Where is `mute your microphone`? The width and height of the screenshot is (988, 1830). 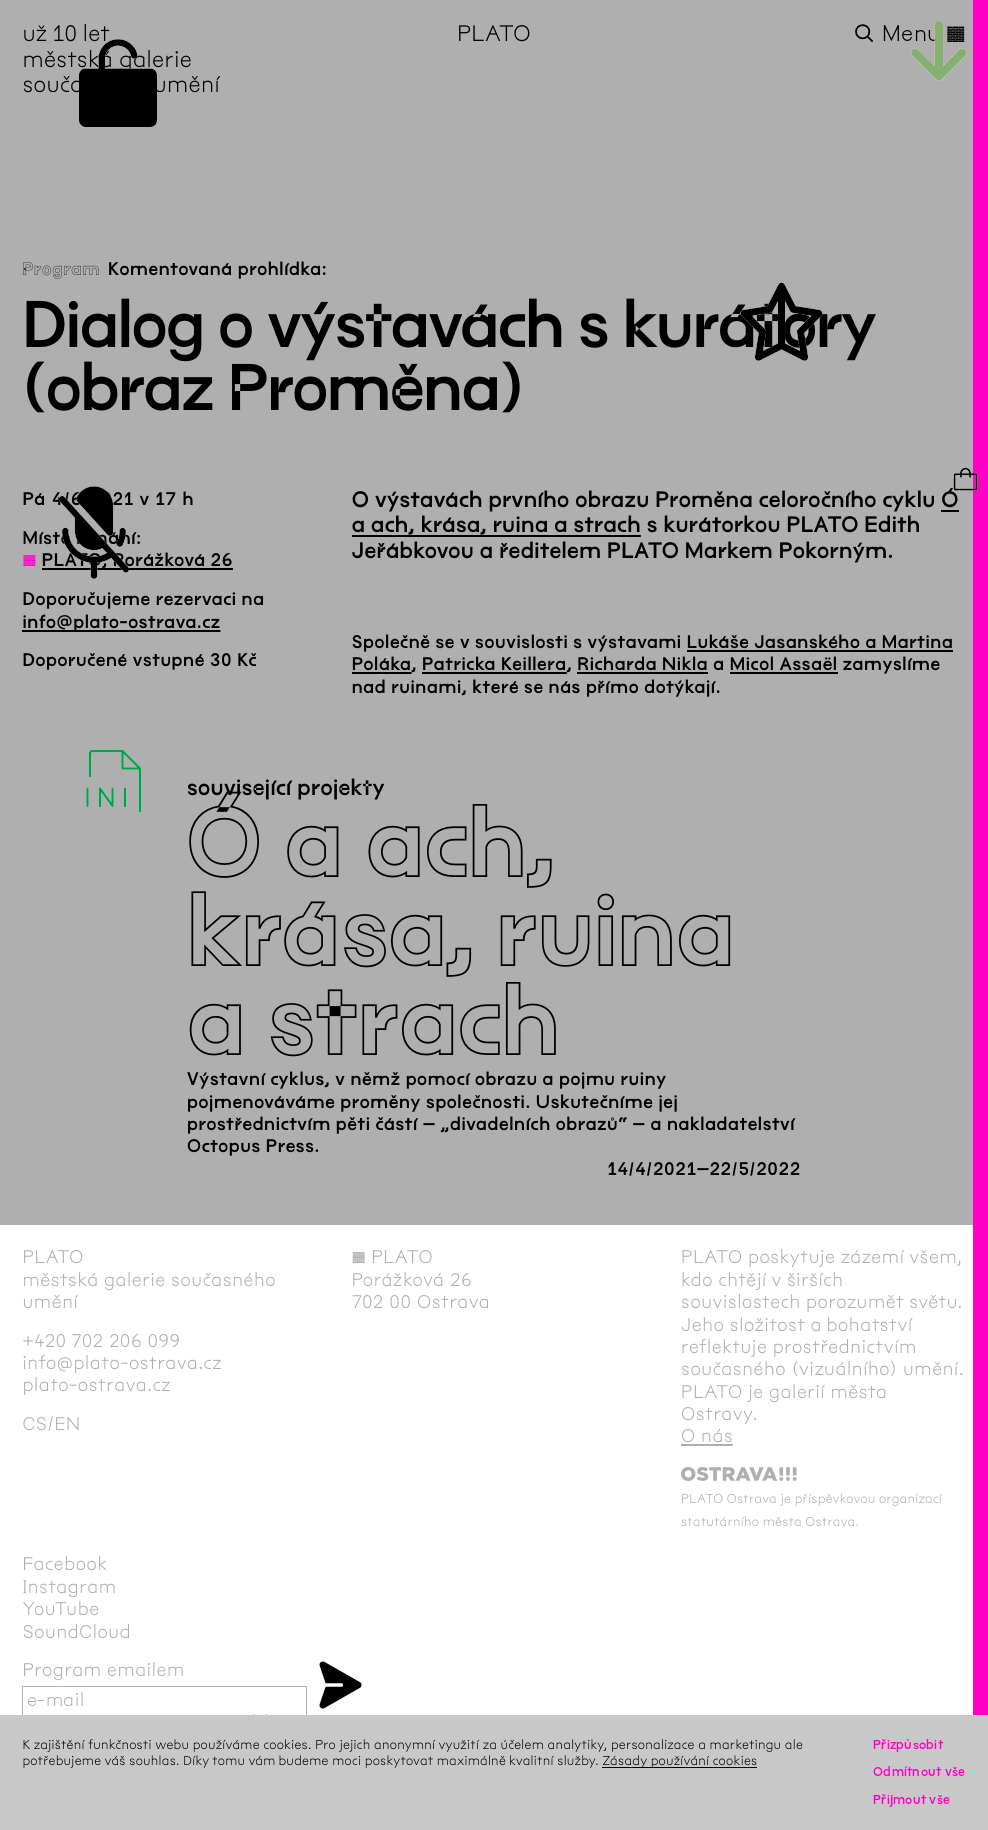 mute your microphone is located at coordinates (94, 531).